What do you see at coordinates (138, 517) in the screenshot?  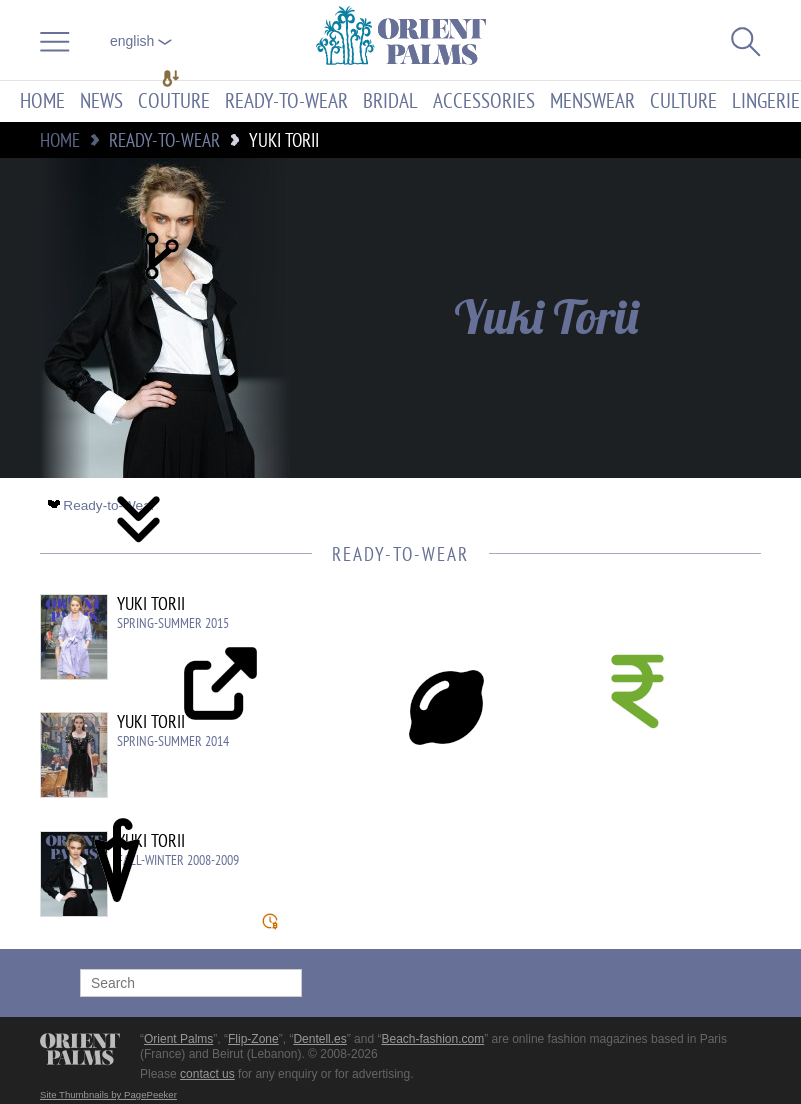 I see `expand to show more content` at bounding box center [138, 517].